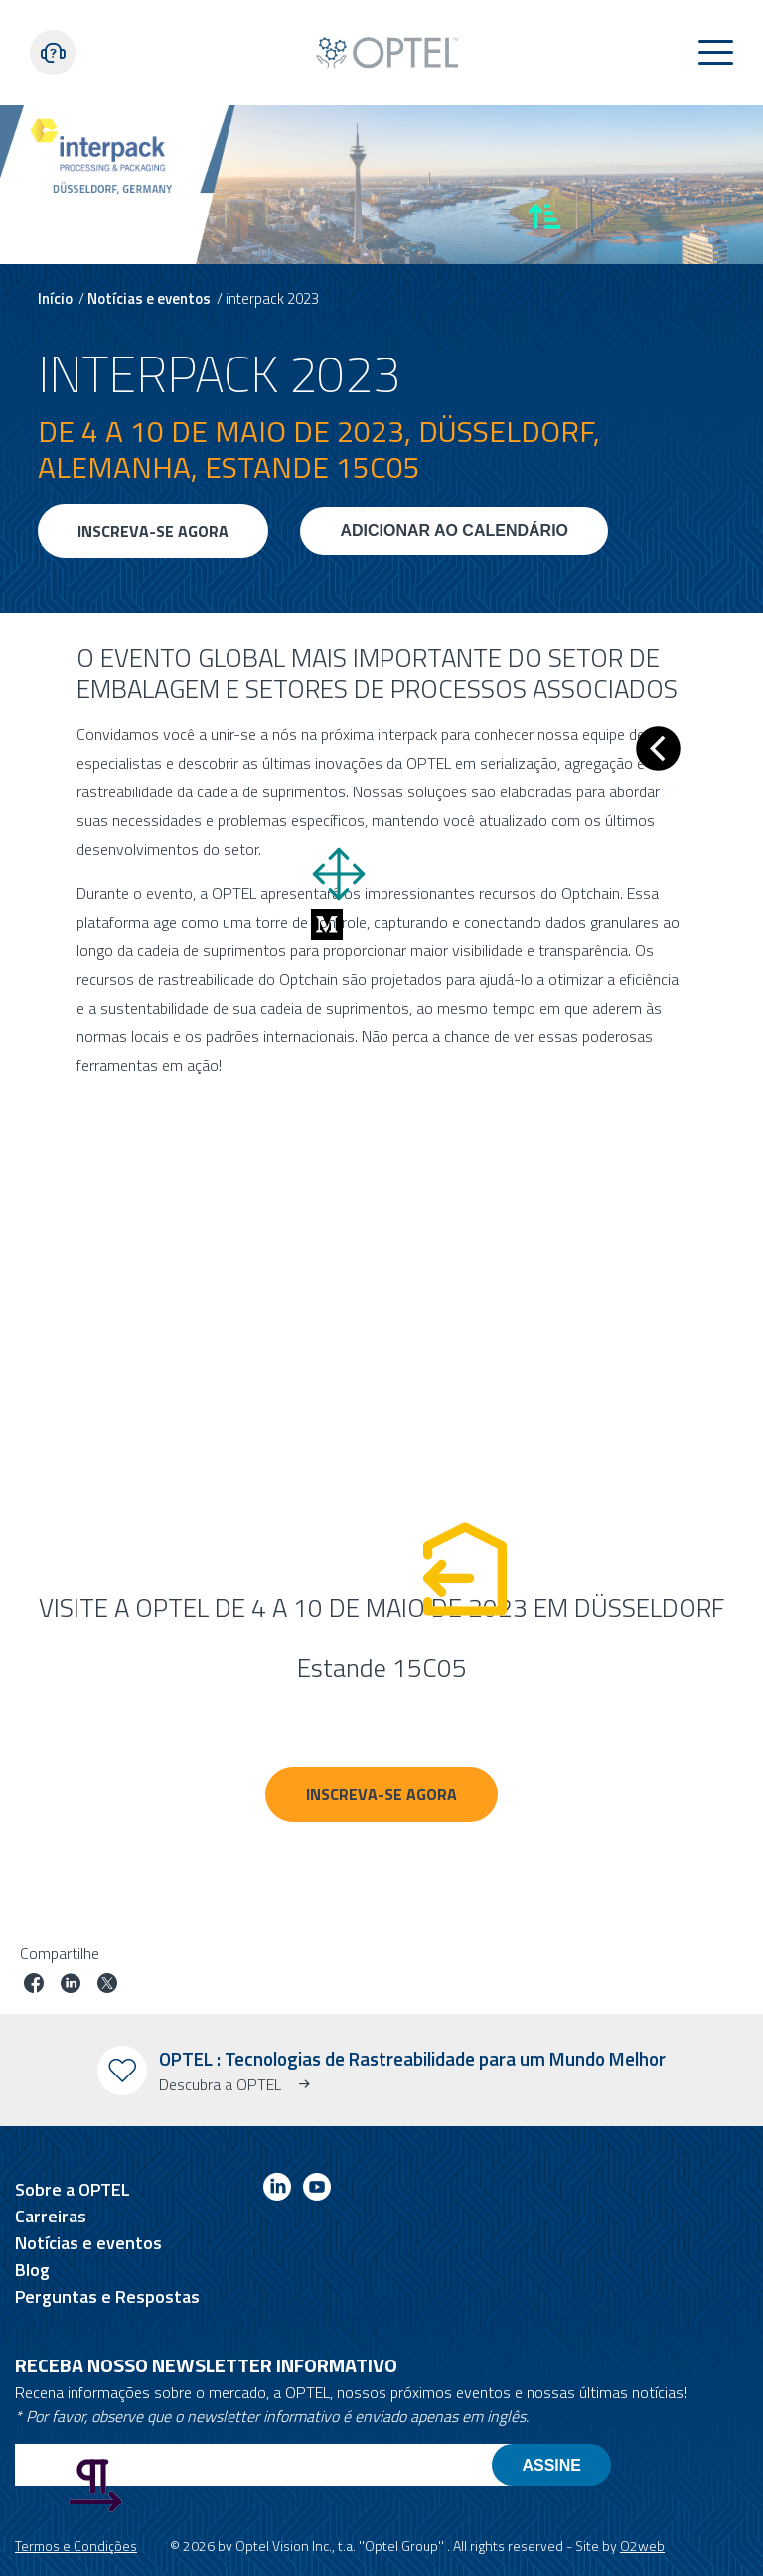  I want to click on go back to the previous screen, so click(658, 748).